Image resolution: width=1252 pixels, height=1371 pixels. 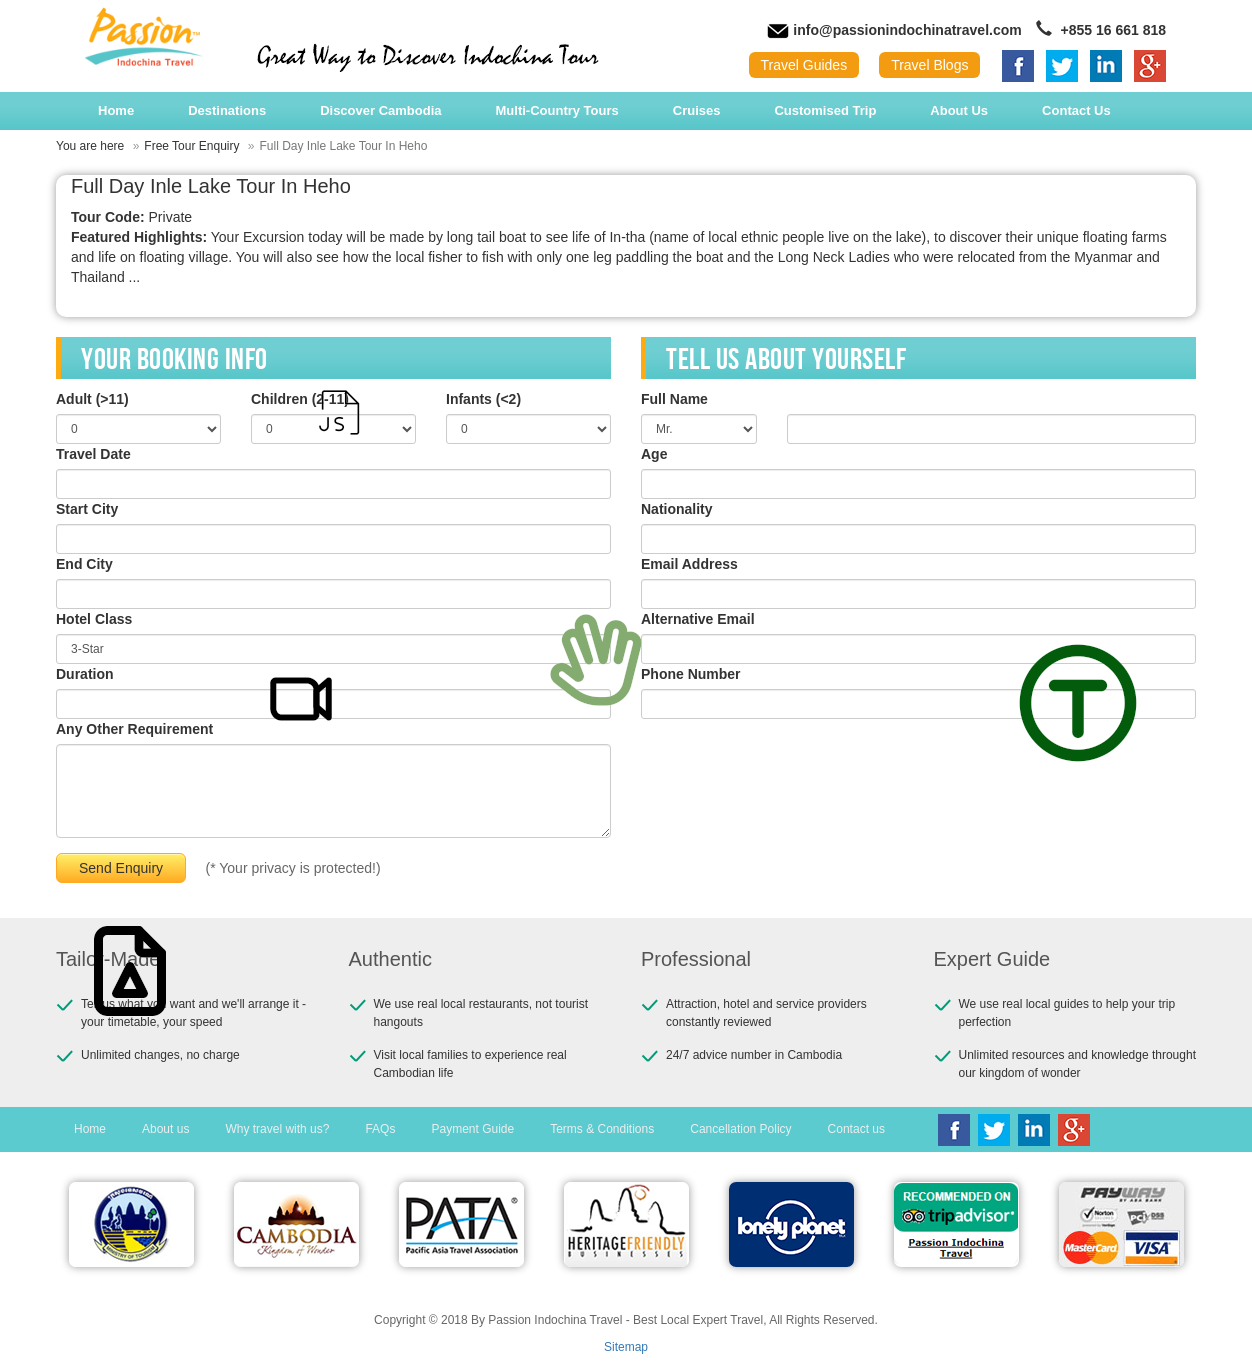 What do you see at coordinates (596, 660) in the screenshot?
I see `send a vulcan salute greeting` at bounding box center [596, 660].